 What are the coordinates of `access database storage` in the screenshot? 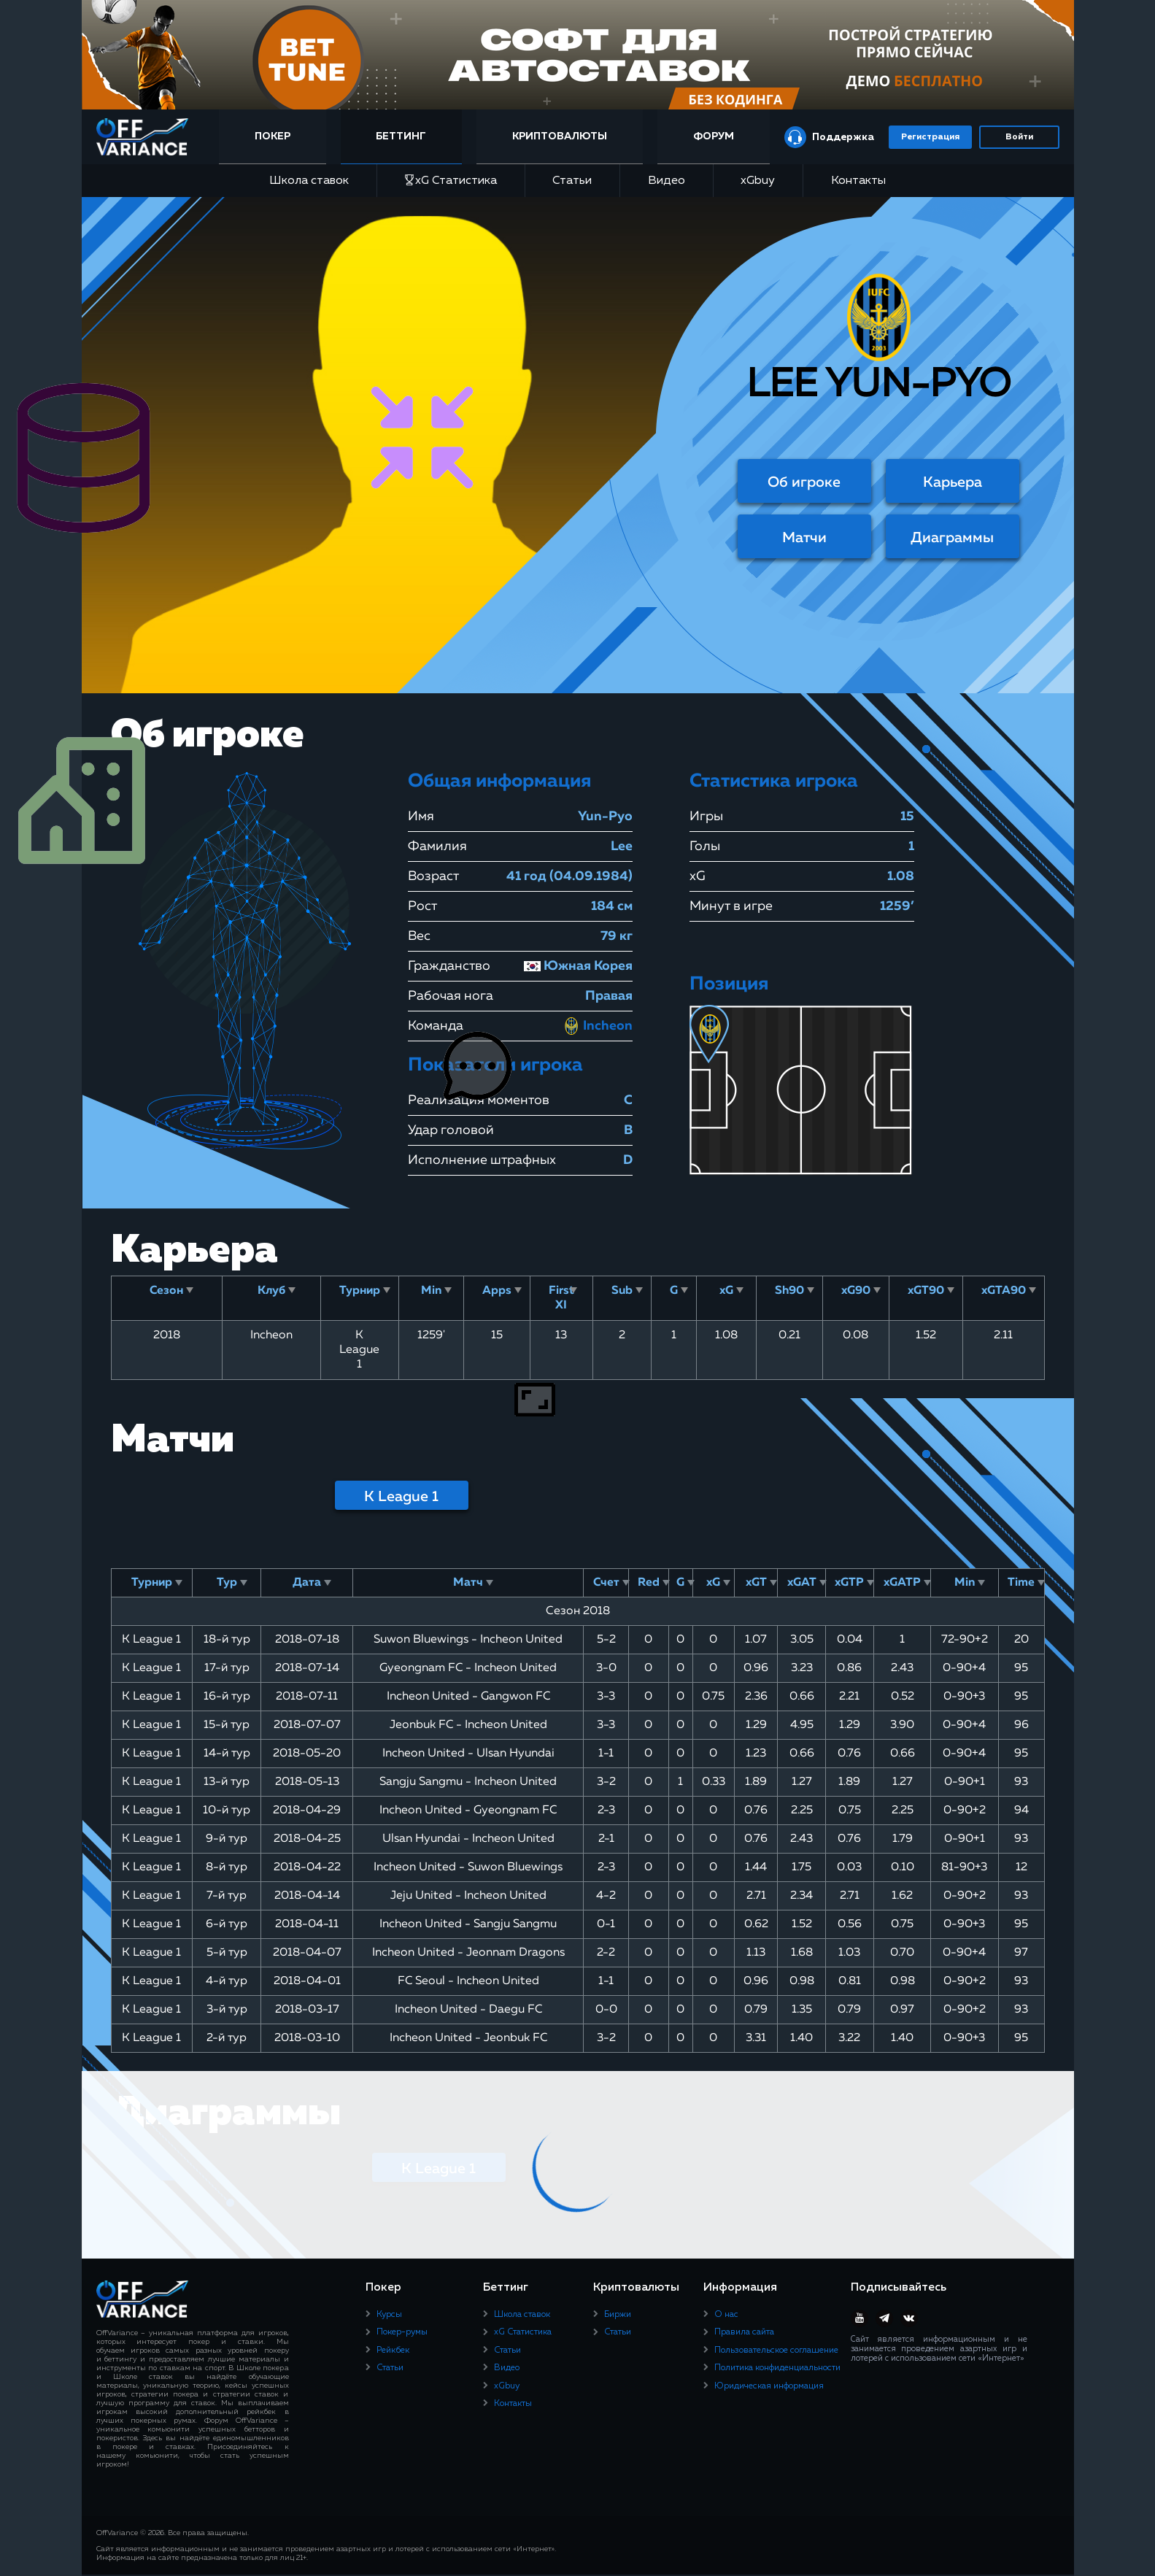 It's located at (83, 458).